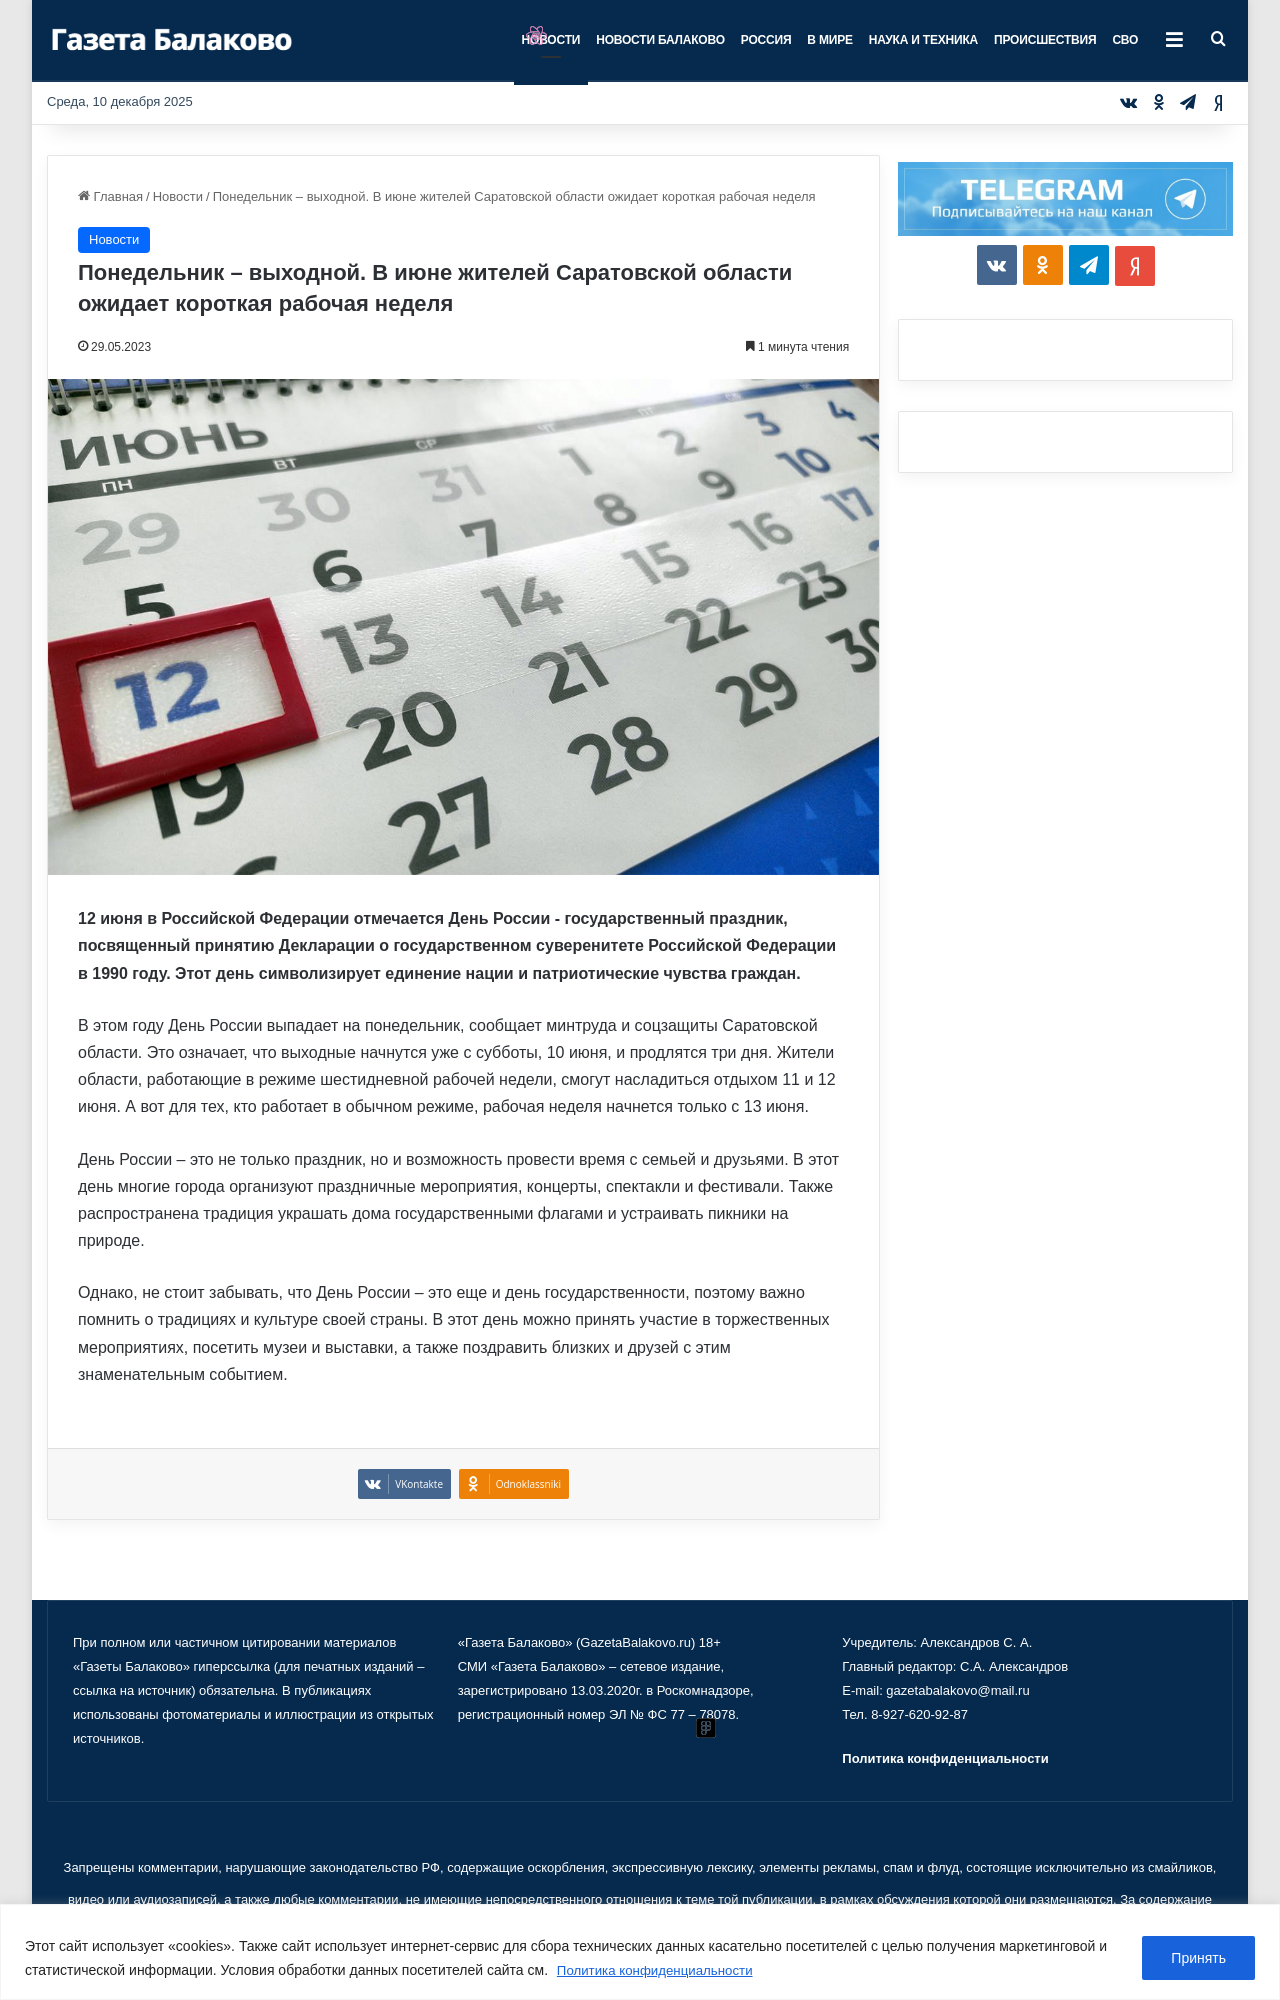 This screenshot has width=1280, height=2000. Describe the element at coordinates (536, 35) in the screenshot. I see `react query library logo` at that location.